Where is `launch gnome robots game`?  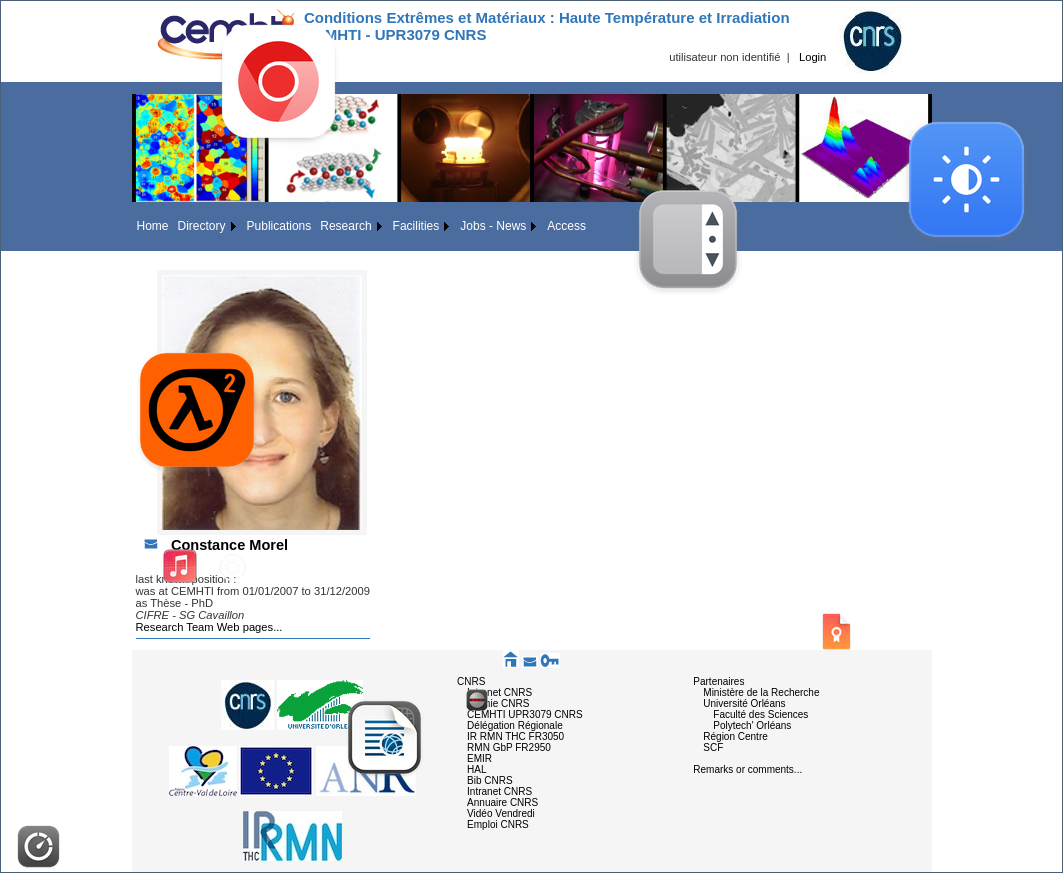
launch gnome robots game is located at coordinates (477, 700).